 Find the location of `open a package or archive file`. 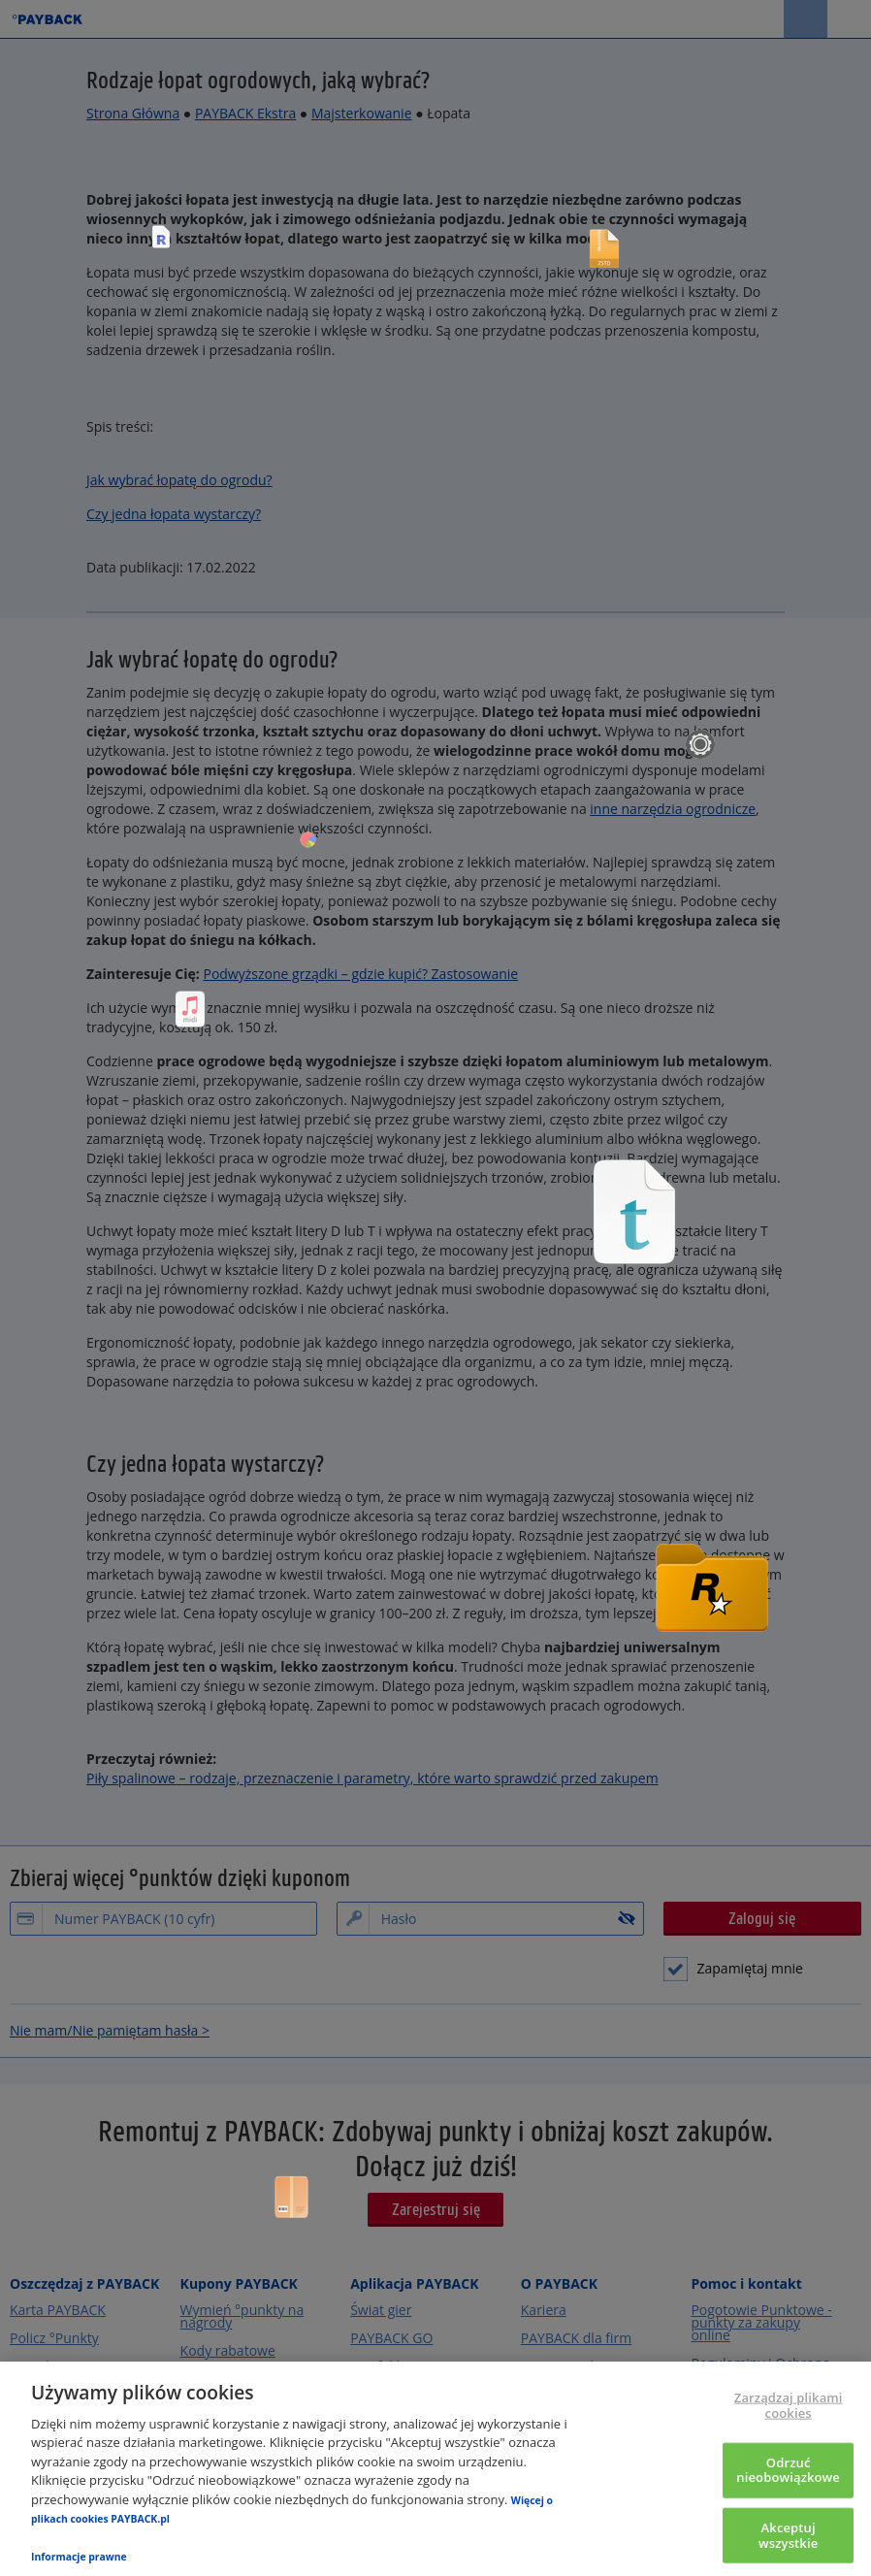

open a package or archive file is located at coordinates (291, 2197).